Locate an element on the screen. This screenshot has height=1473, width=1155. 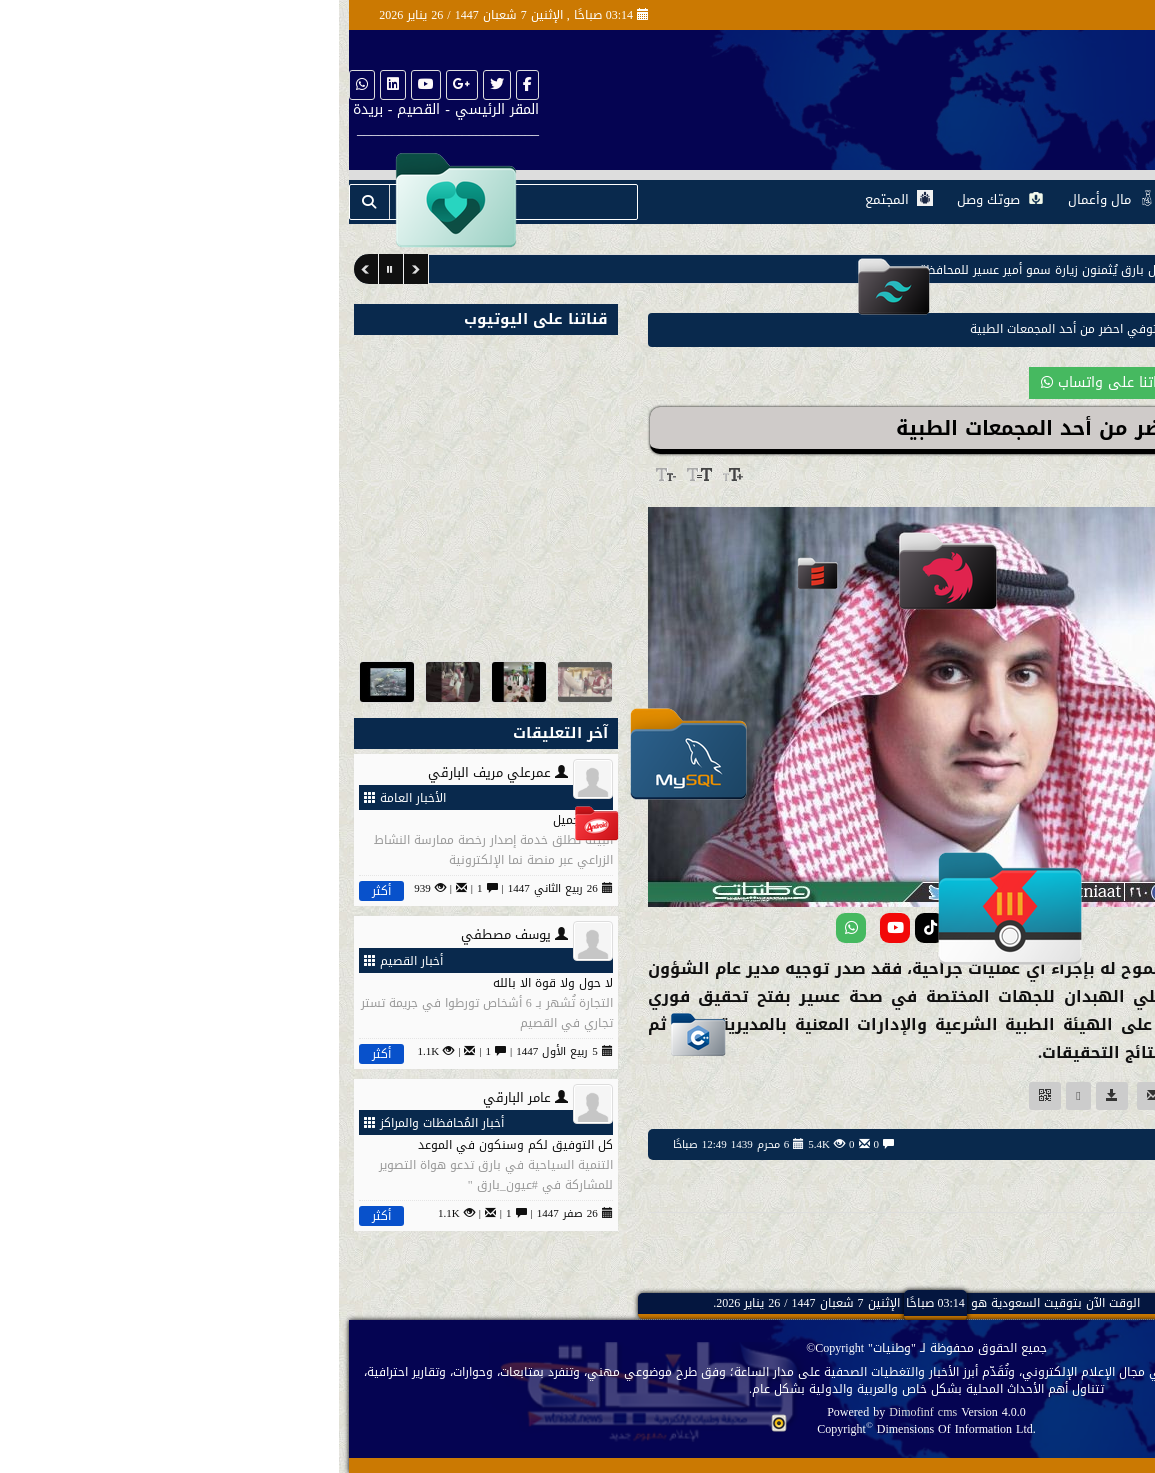
open android files folder is located at coordinates (596, 824).